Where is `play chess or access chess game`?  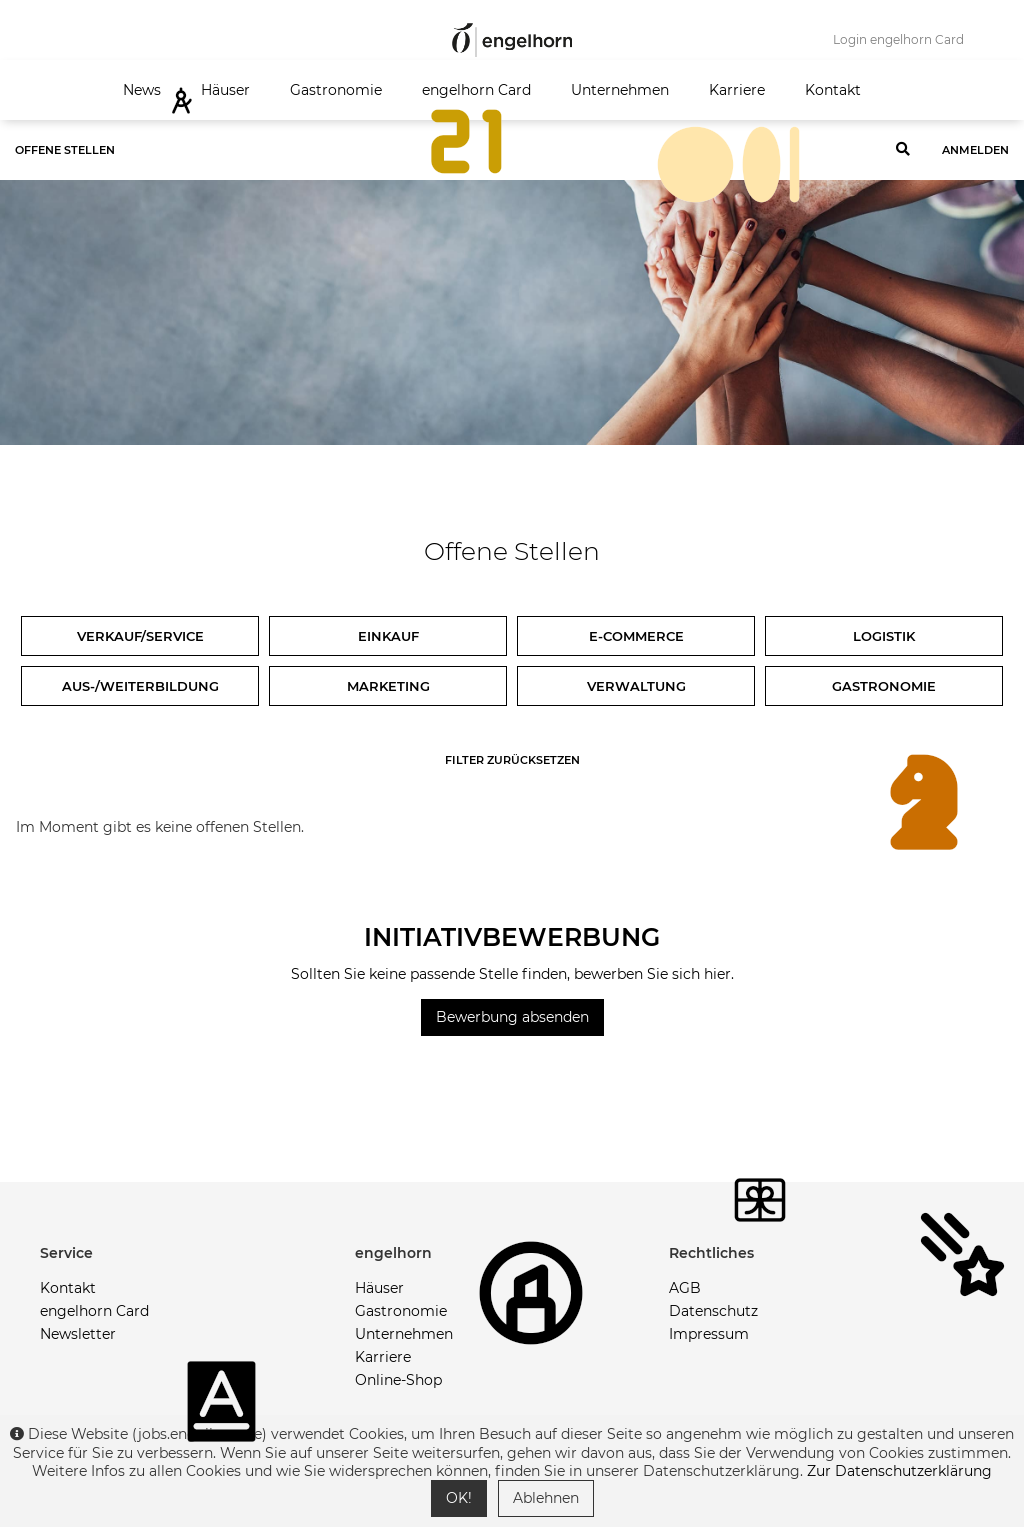
play chess or access chess game is located at coordinates (924, 805).